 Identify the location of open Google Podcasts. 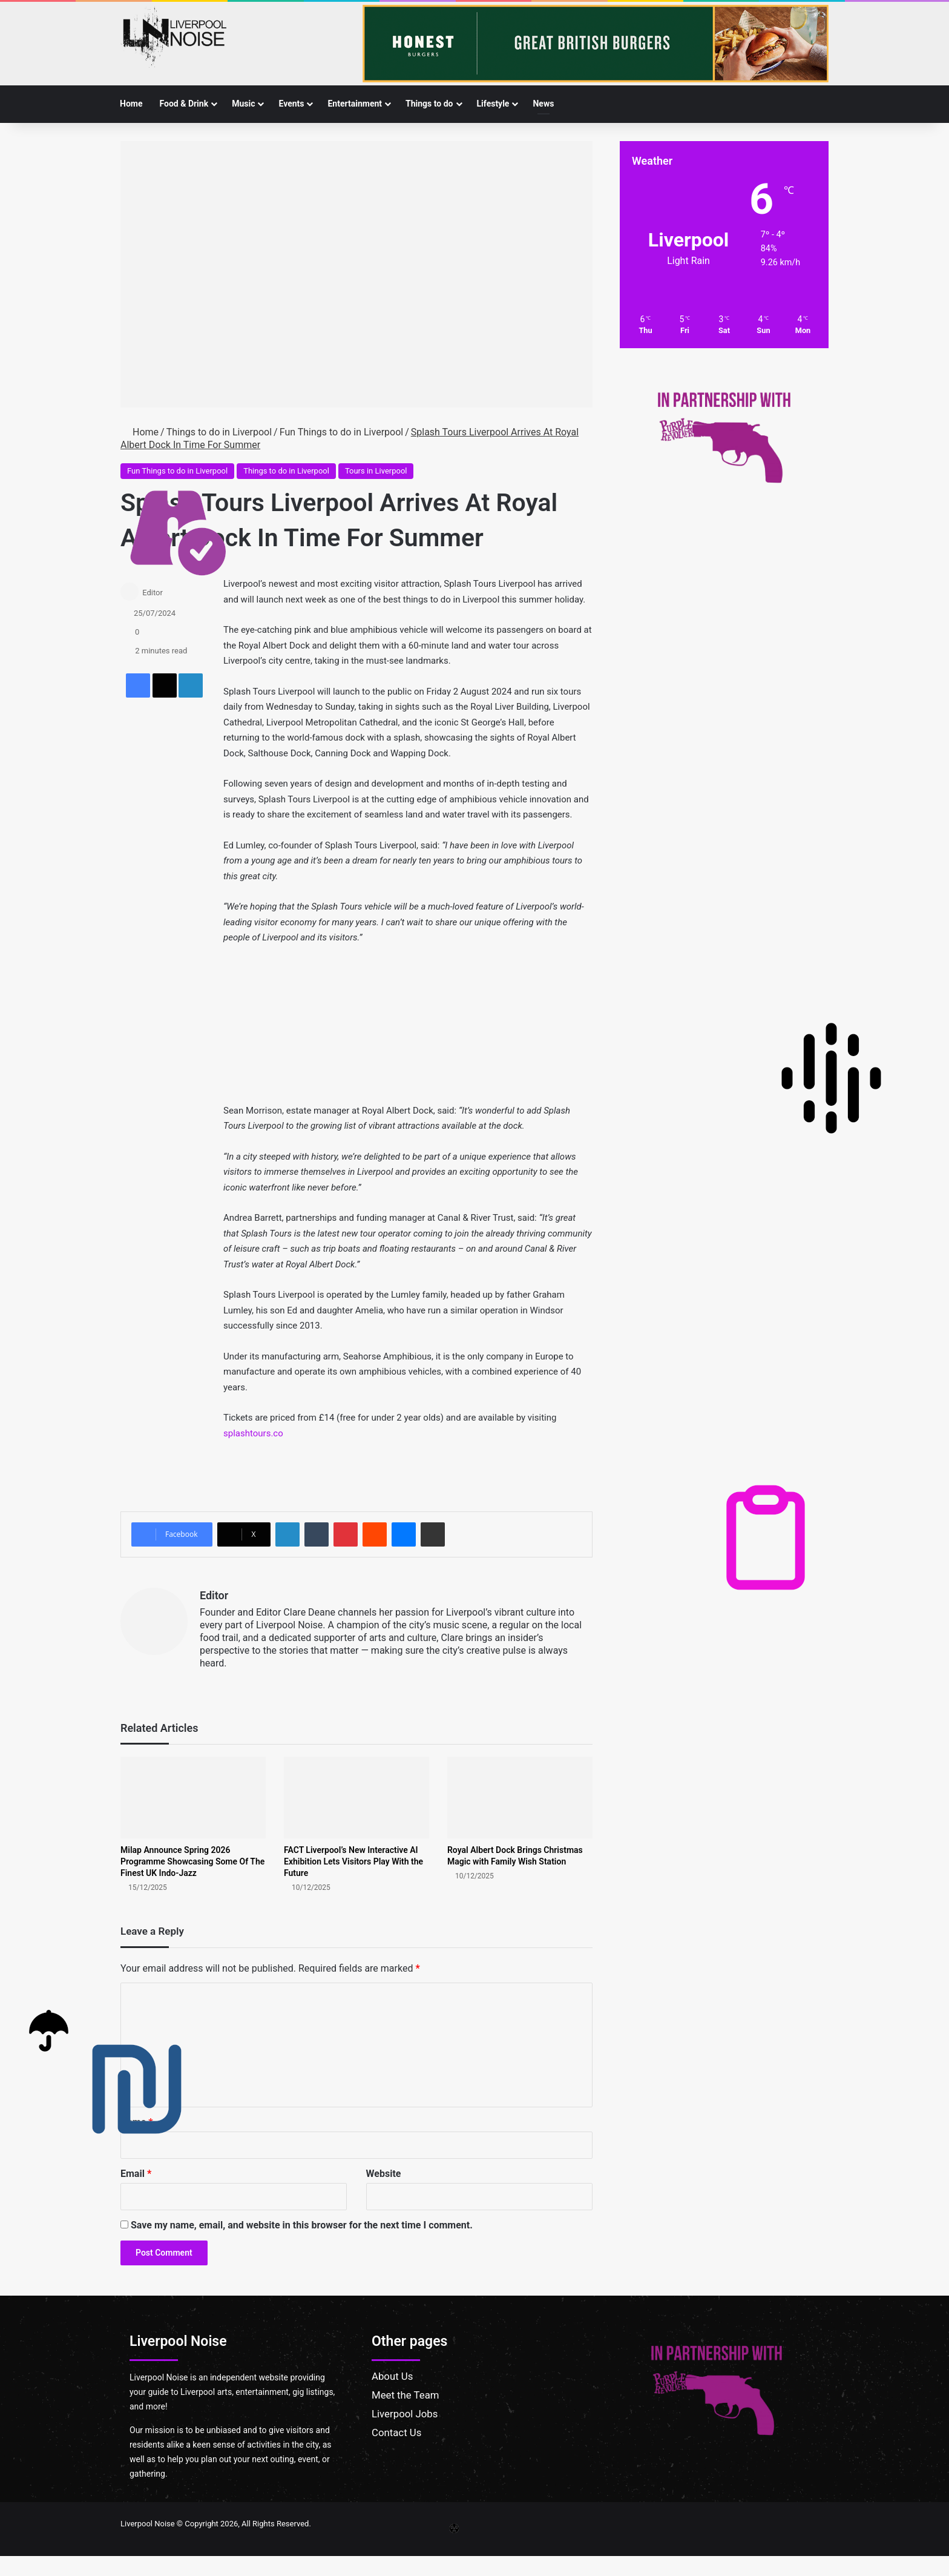
(831, 1078).